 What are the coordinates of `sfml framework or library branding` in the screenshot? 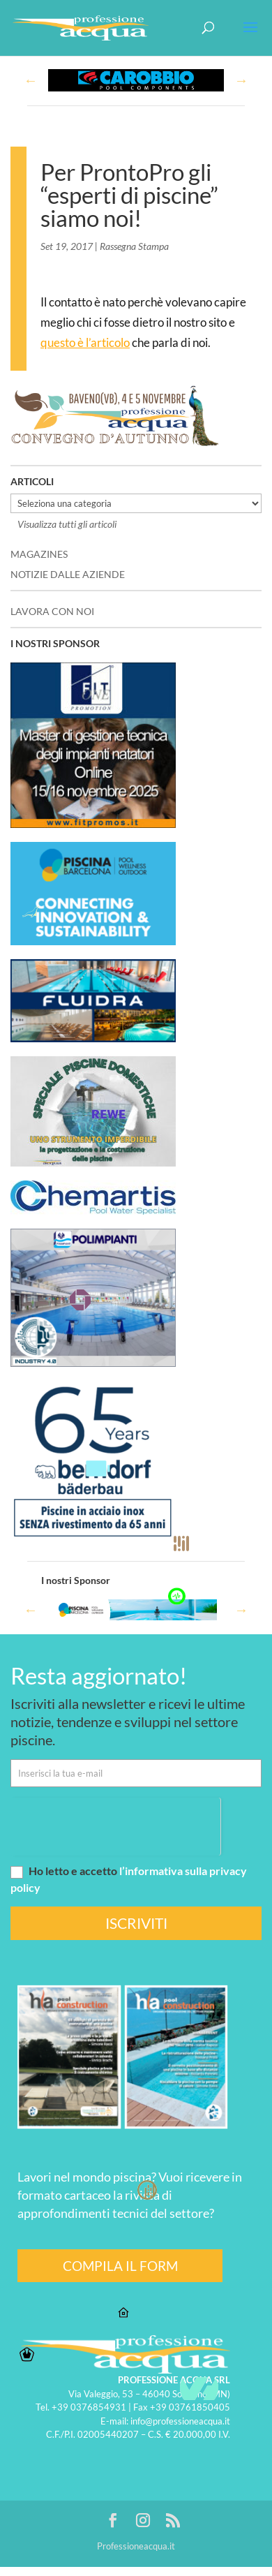 It's located at (27, 2354).